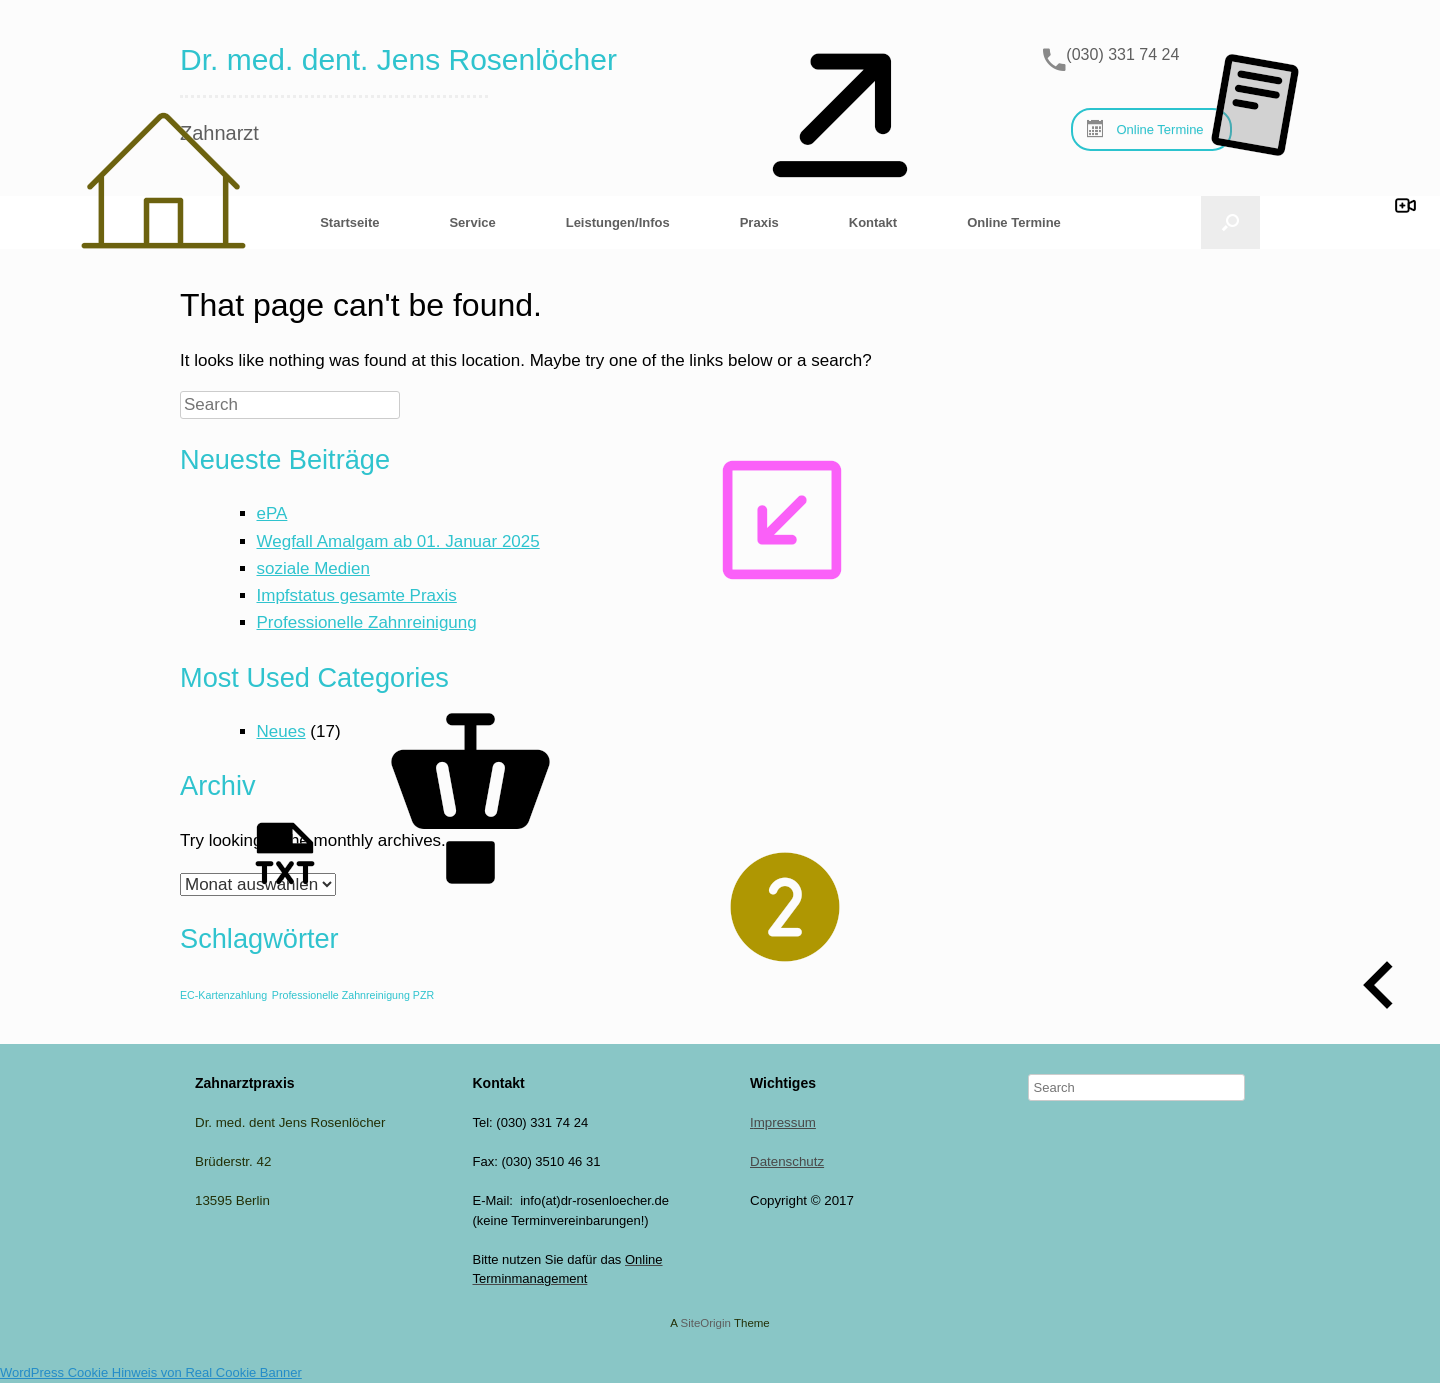  Describe the element at coordinates (1405, 205) in the screenshot. I see `add a new video` at that location.